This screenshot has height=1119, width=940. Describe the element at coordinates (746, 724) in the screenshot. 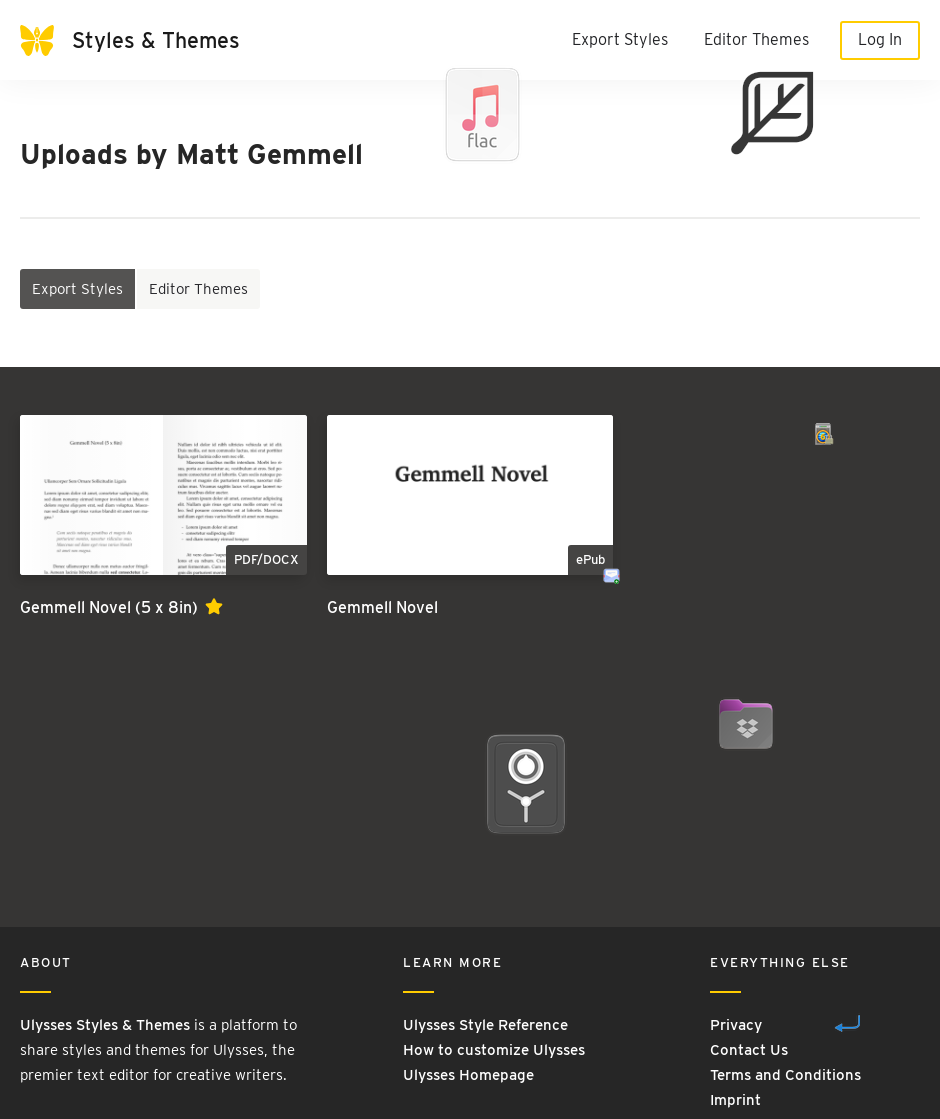

I see `open your dropbox synced folder` at that location.